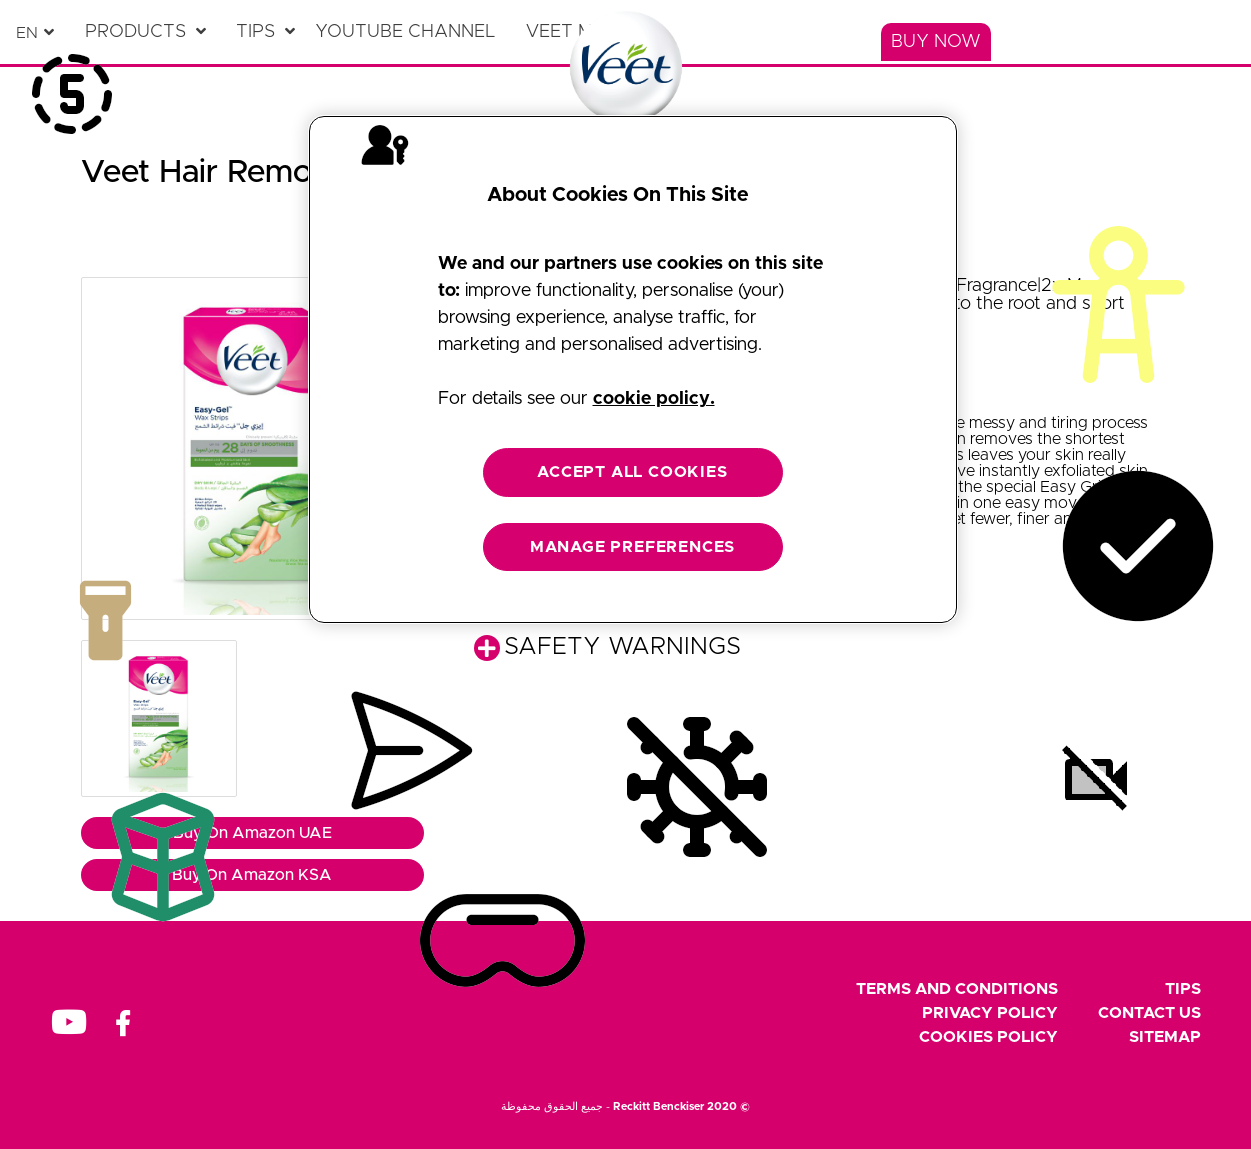  What do you see at coordinates (409, 750) in the screenshot?
I see `send a message` at bounding box center [409, 750].